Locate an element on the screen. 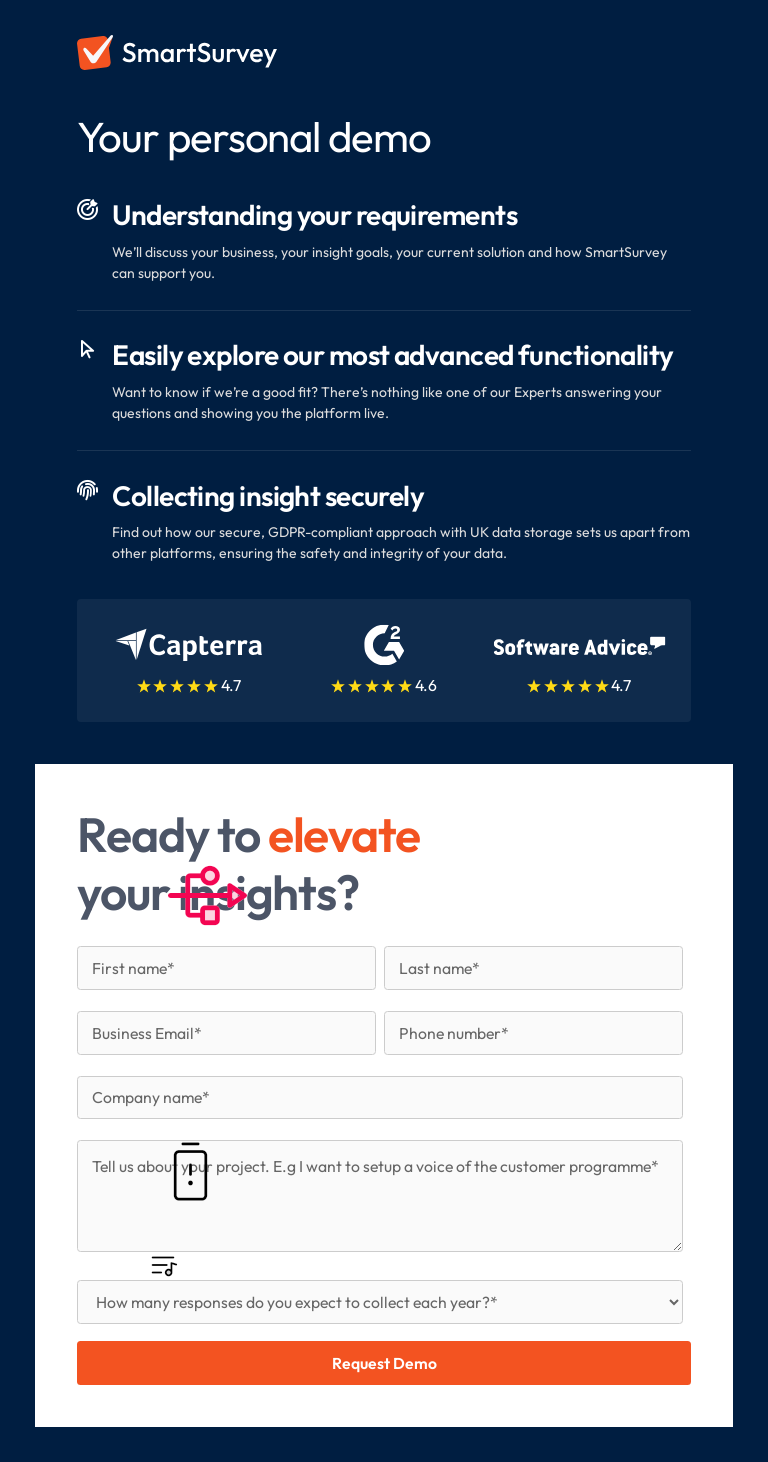 This screenshot has height=1462, width=768. indicates low battery warning is located at coordinates (190, 1172).